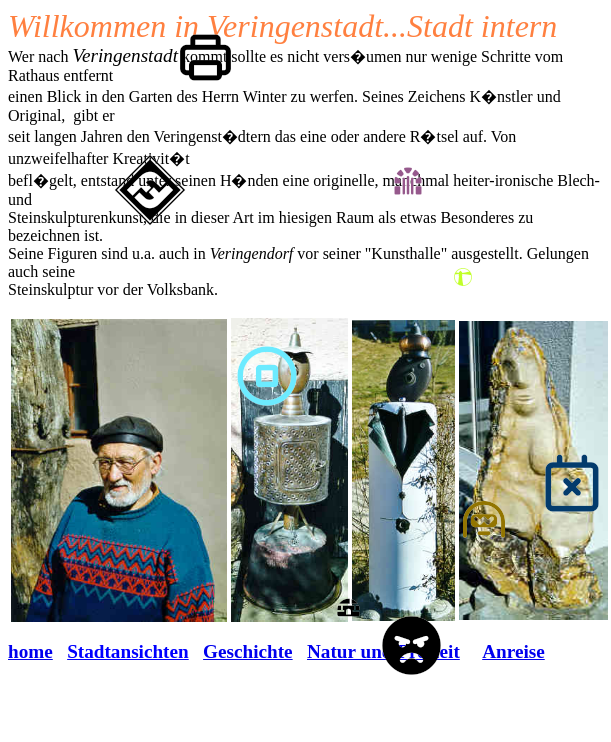 The image size is (611, 742). Describe the element at coordinates (411, 645) in the screenshot. I see `react to a post with anger` at that location.